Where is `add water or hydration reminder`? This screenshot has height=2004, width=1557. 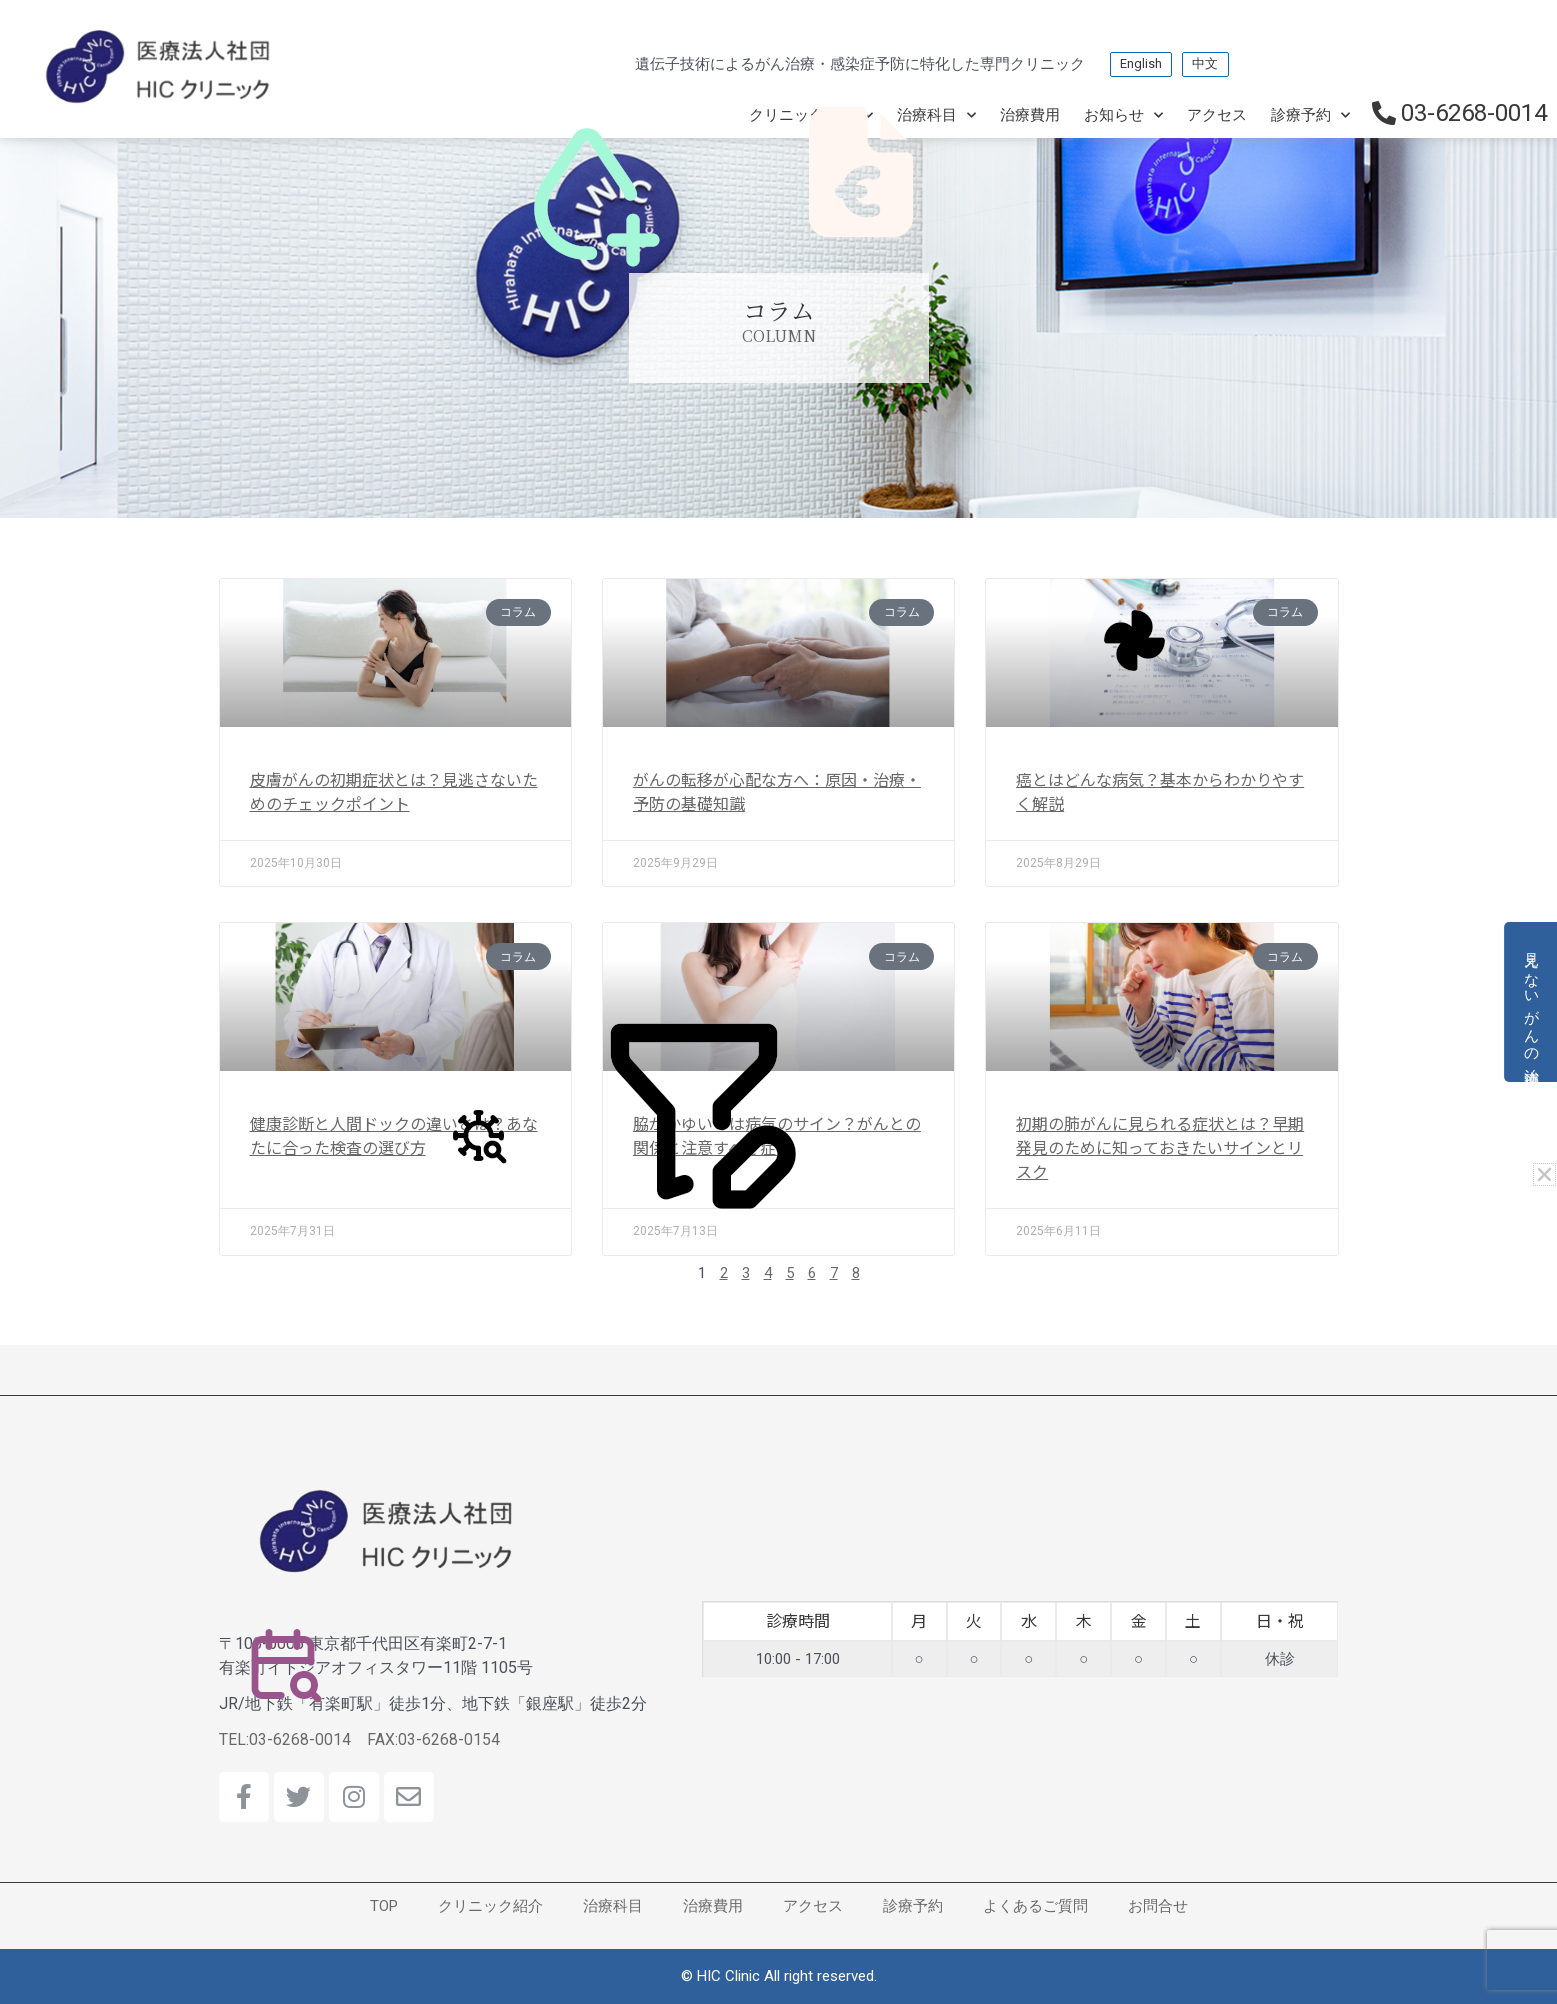 add water or hydration reminder is located at coordinates (587, 194).